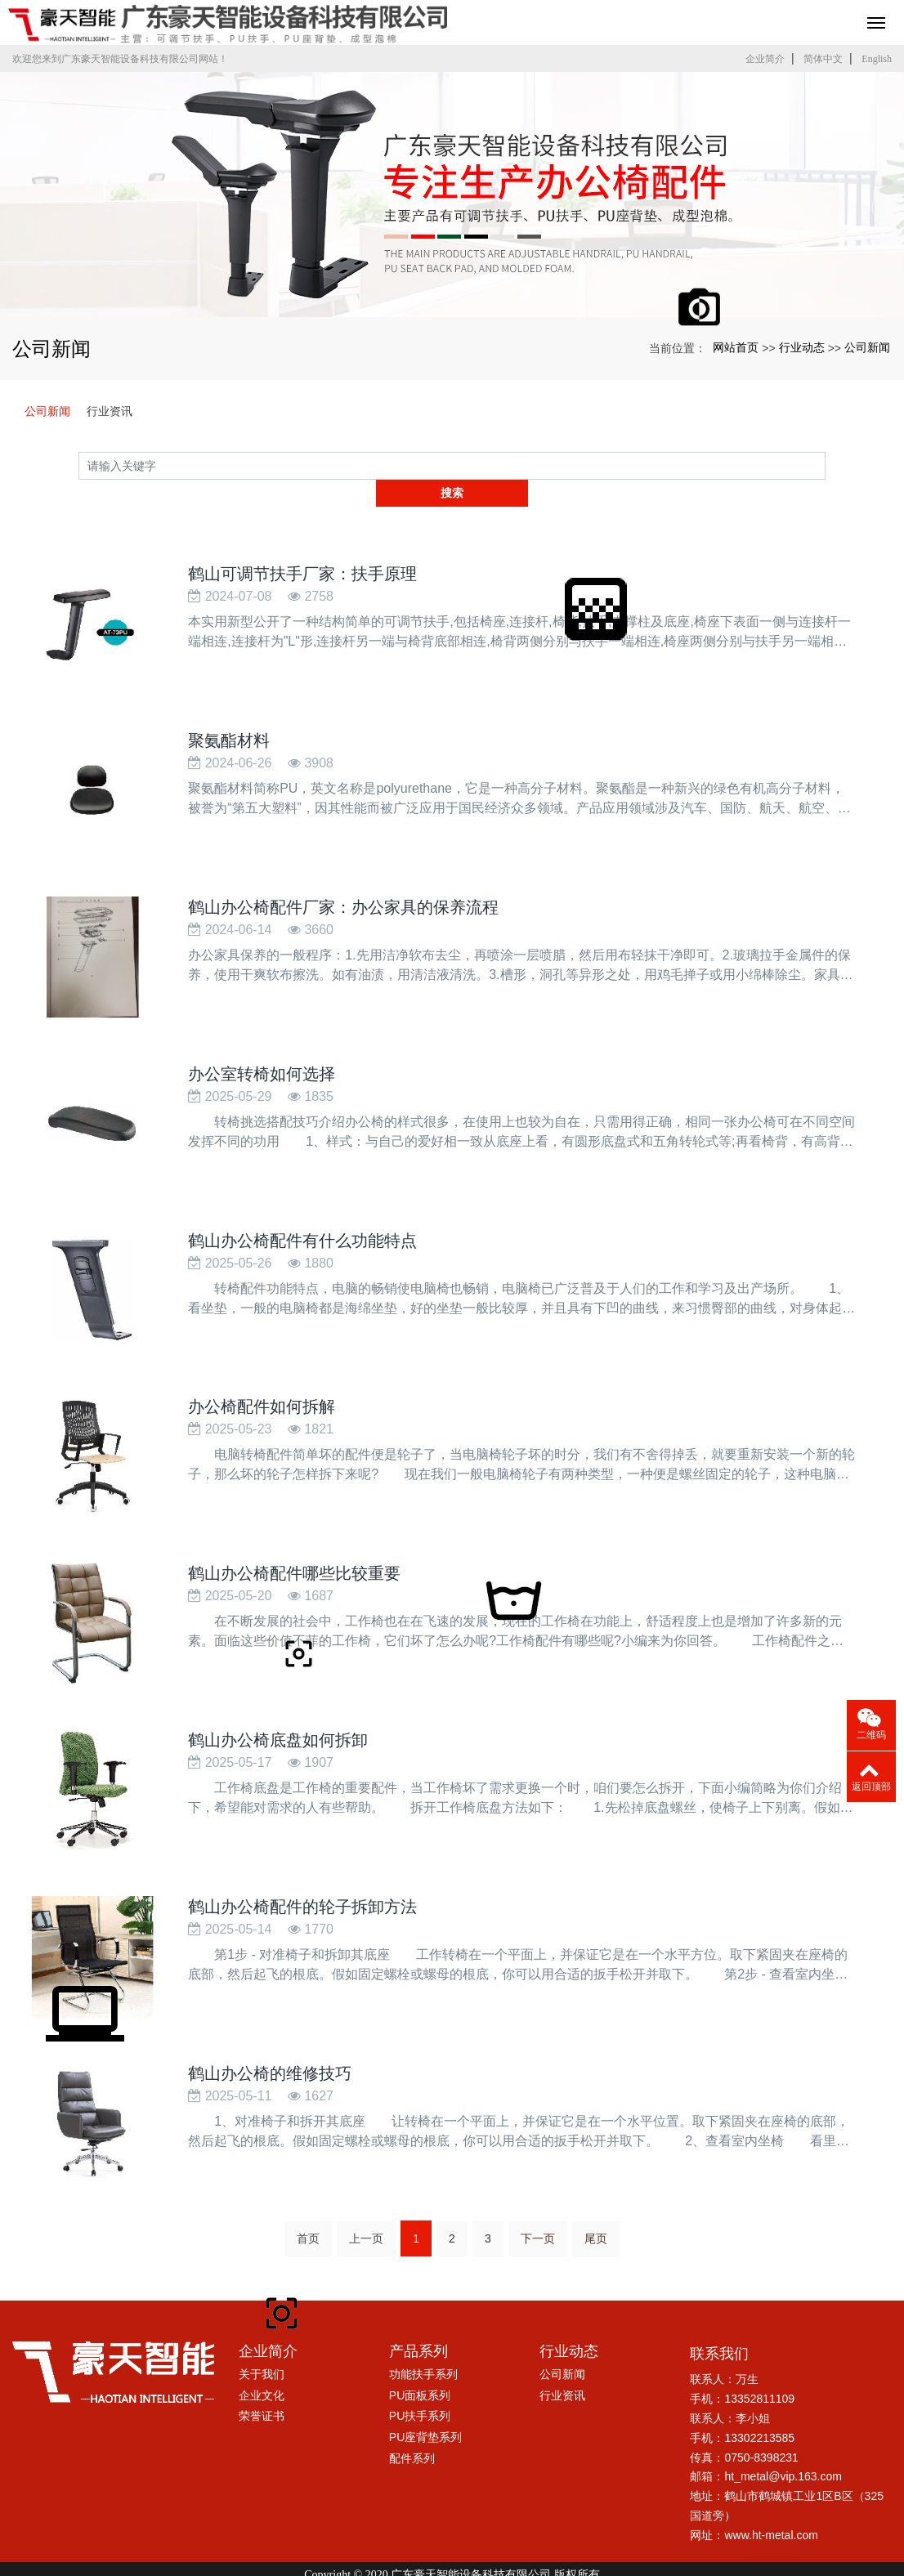 The height and width of the screenshot is (2576, 904). I want to click on center focus on camera viewfinder, so click(298, 1653).